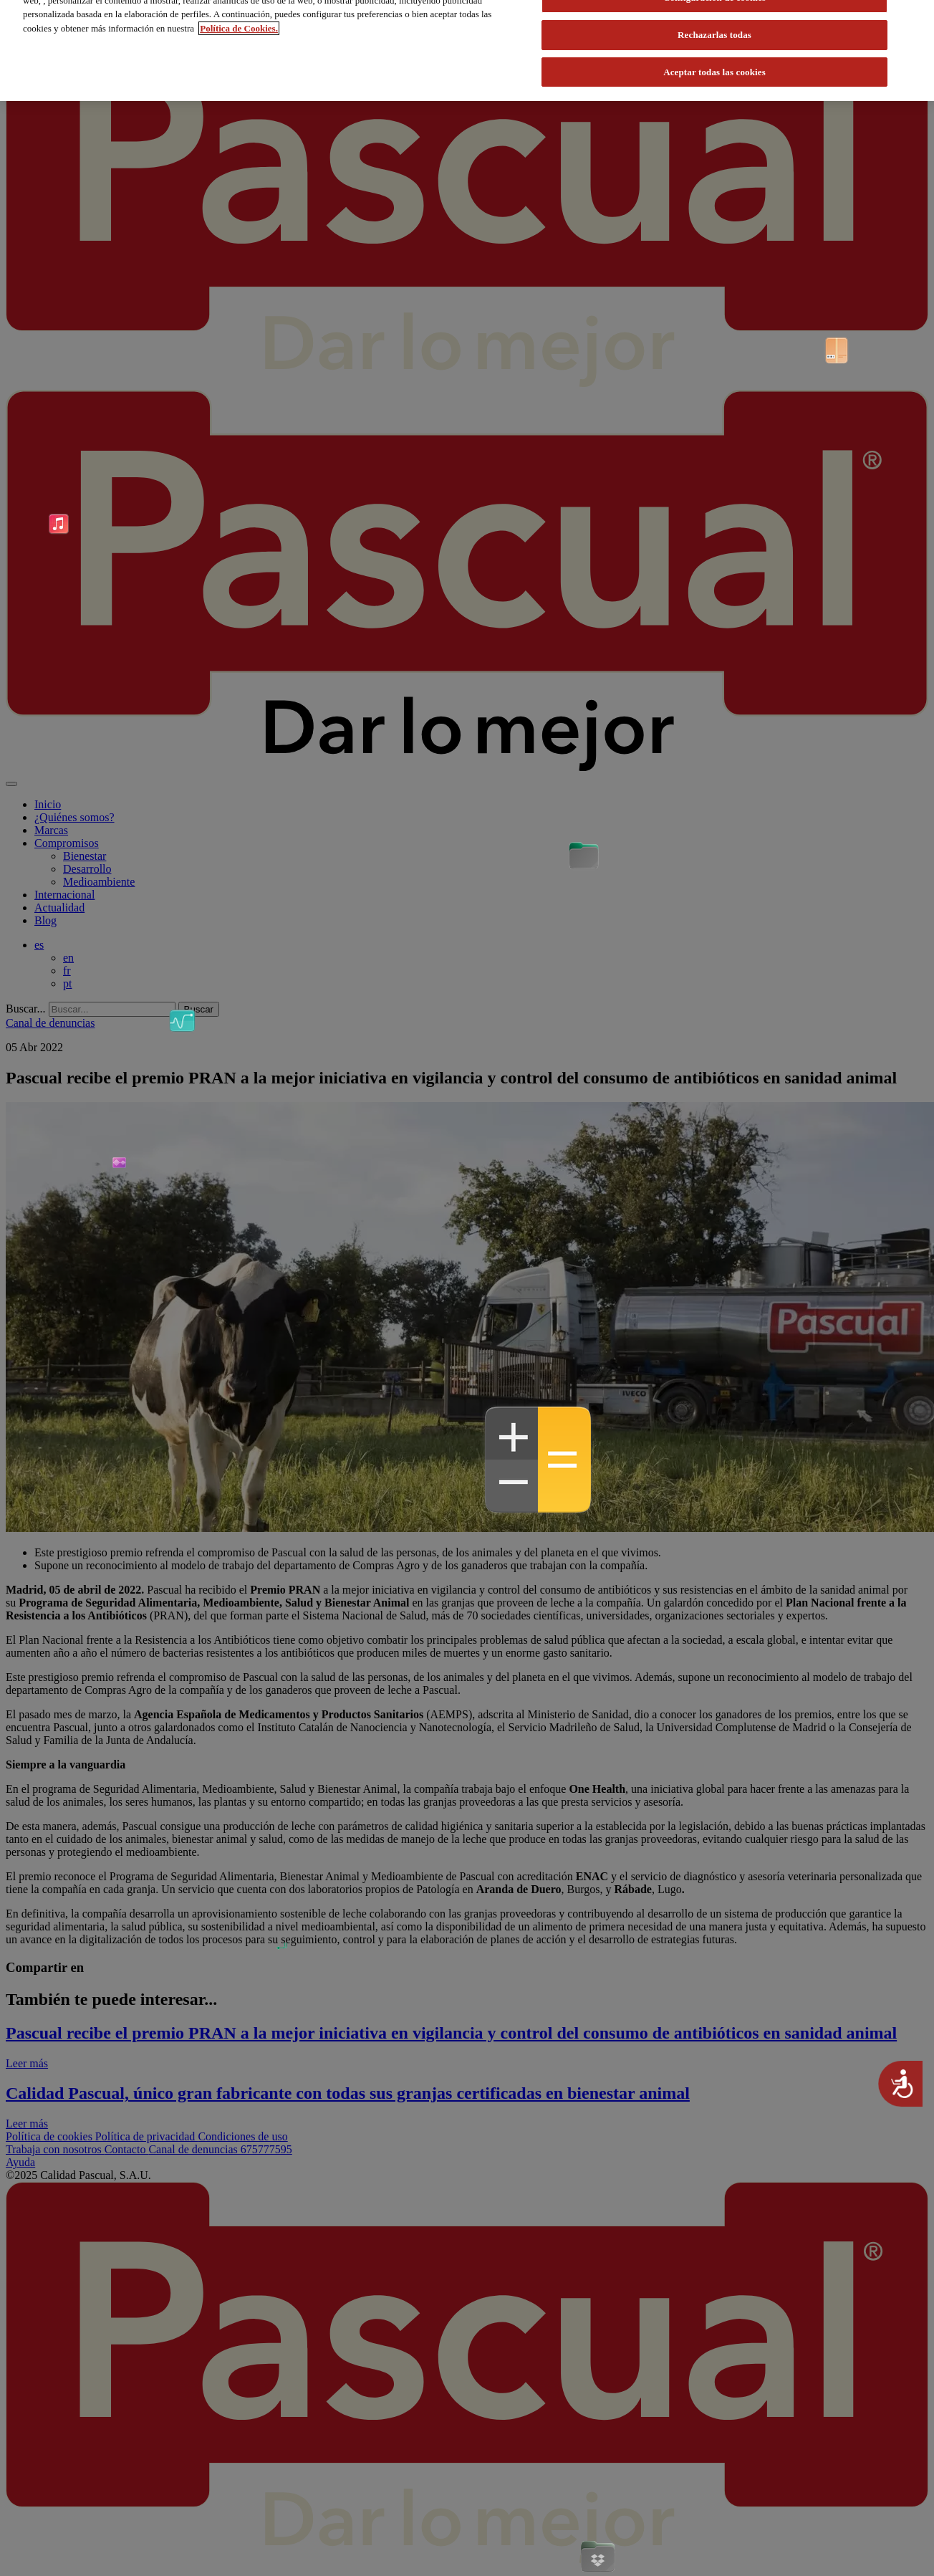 This screenshot has height=2576, width=934. I want to click on compressed archive file type indicator, so click(837, 350).